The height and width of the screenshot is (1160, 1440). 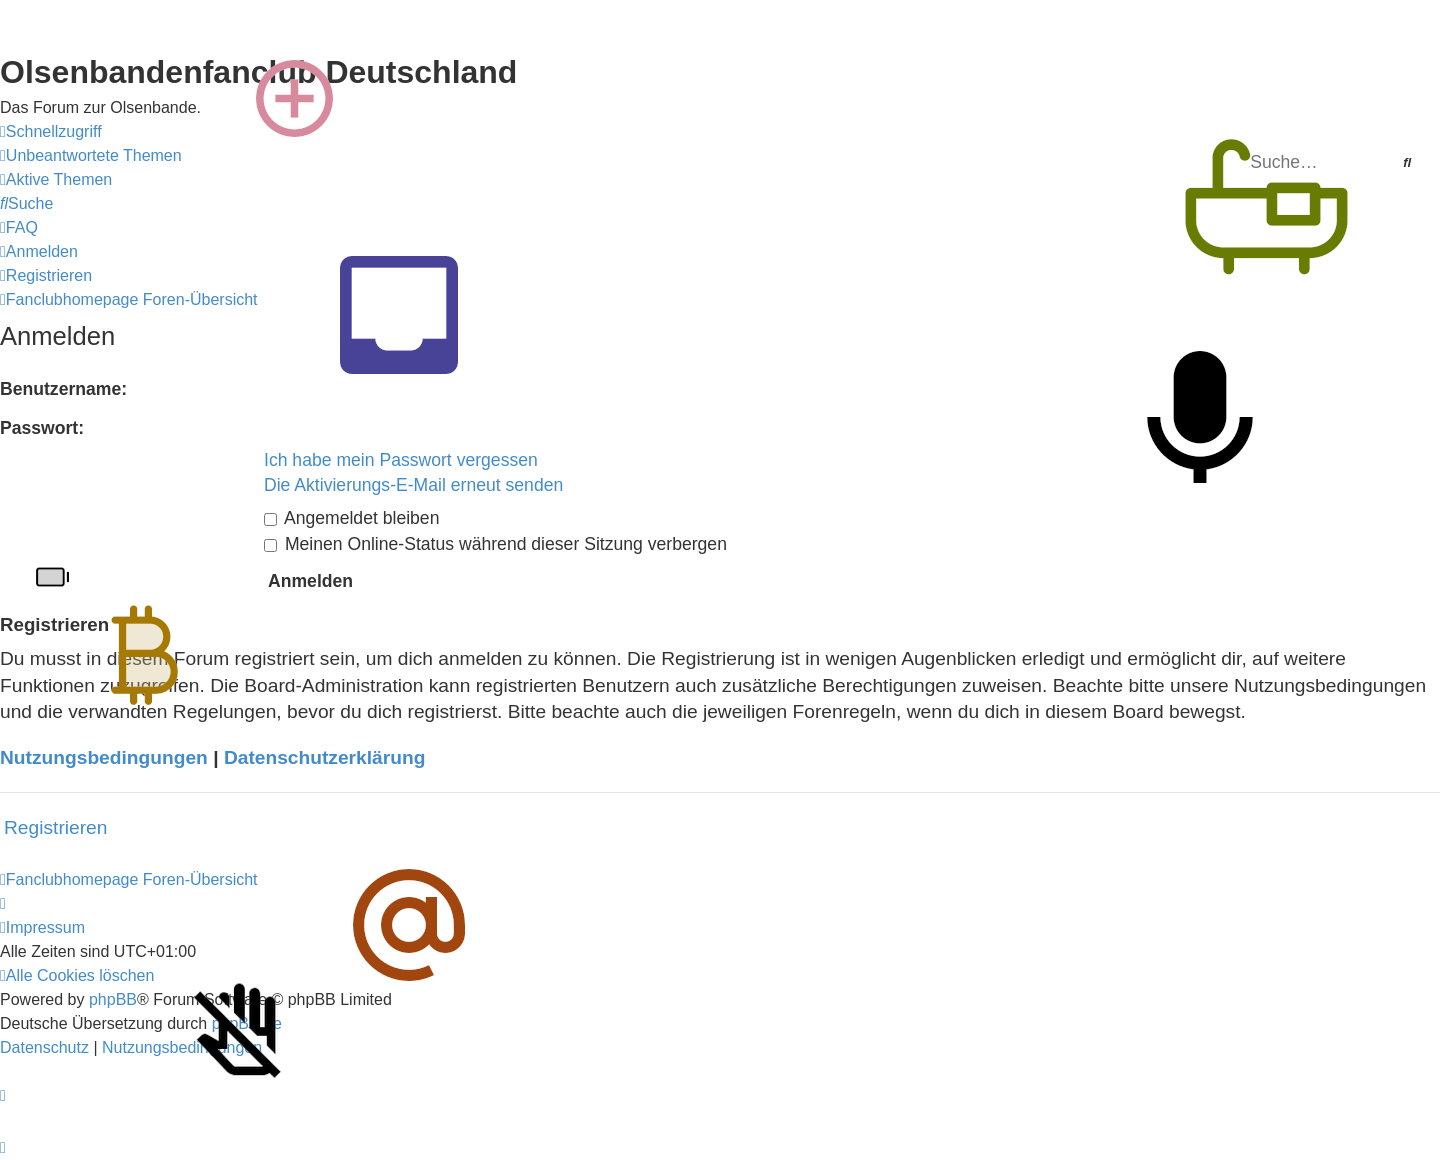 I want to click on access your inbox, so click(x=399, y=315).